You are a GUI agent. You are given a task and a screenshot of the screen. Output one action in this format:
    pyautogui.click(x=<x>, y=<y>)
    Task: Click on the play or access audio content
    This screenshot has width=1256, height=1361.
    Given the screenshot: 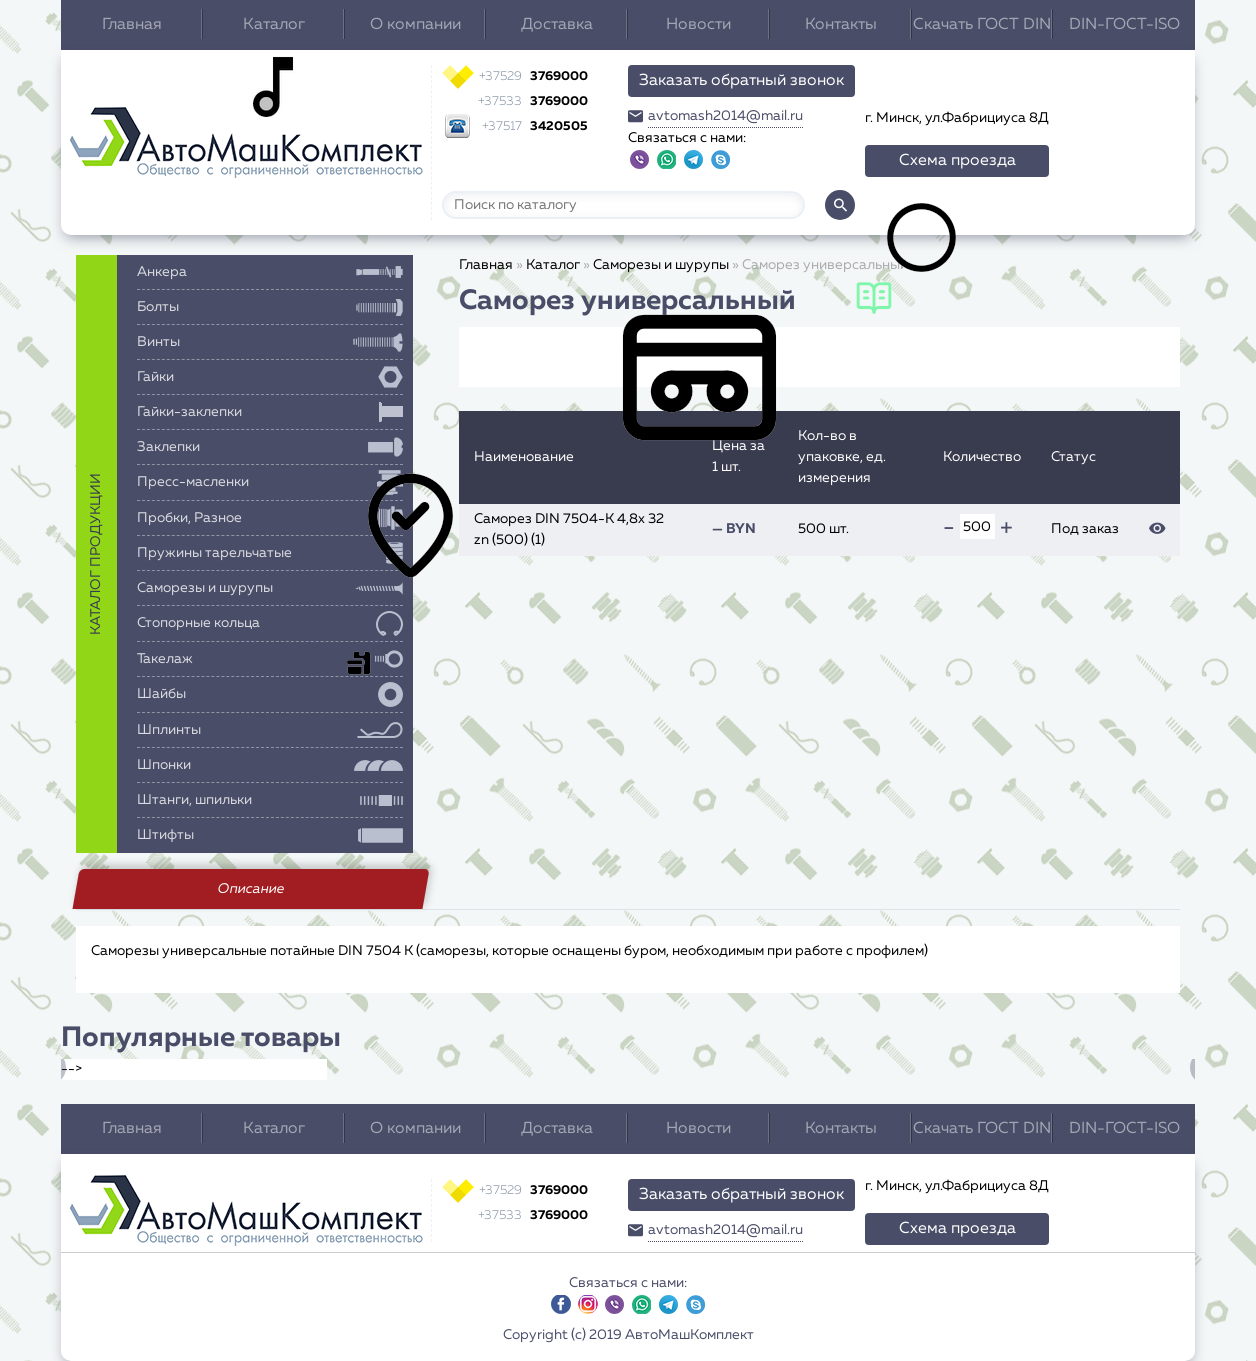 What is the action you would take?
    pyautogui.click(x=273, y=87)
    